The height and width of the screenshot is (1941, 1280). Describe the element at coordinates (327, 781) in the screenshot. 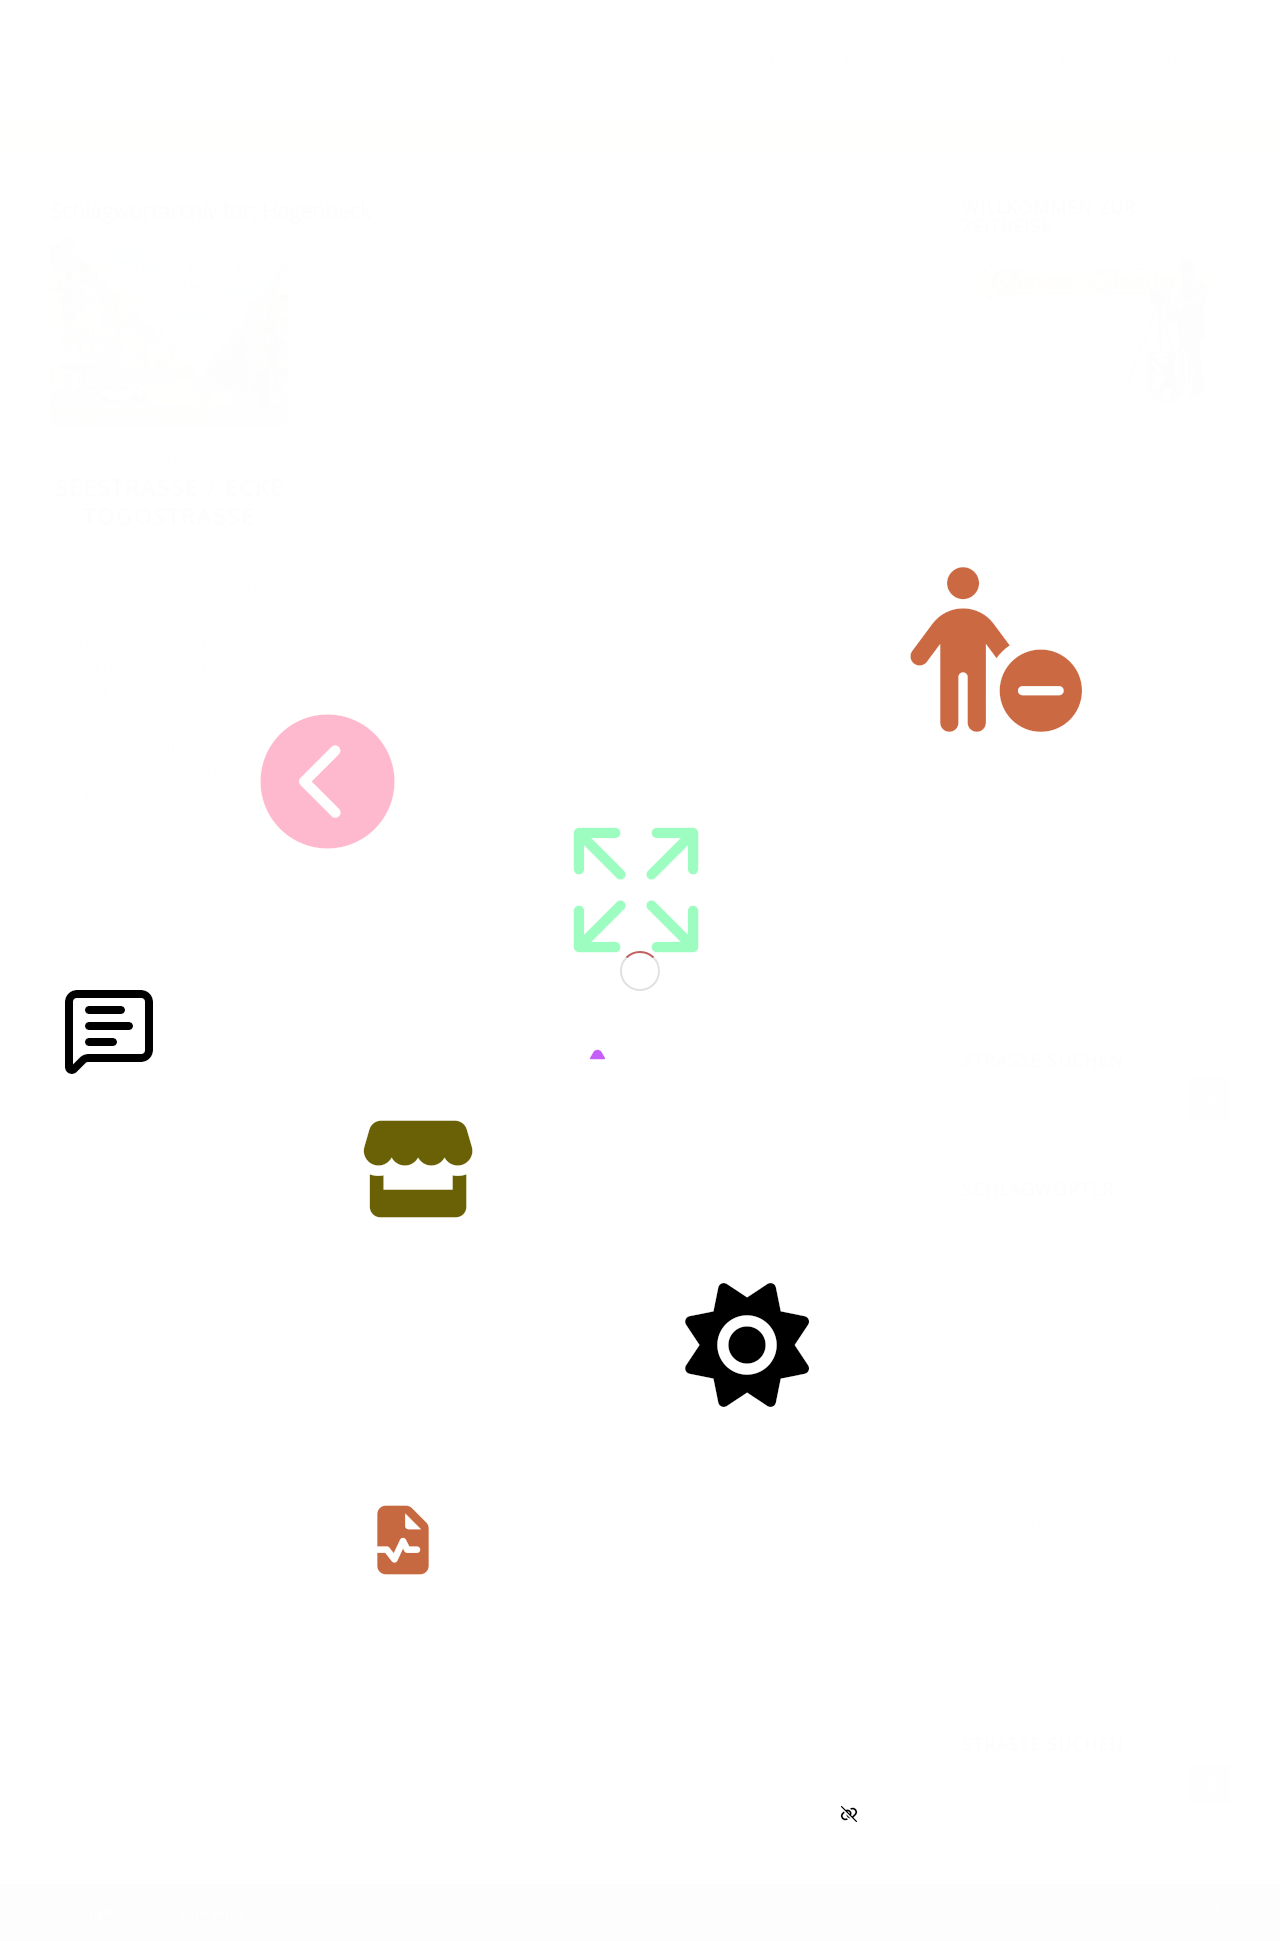

I see `go back to the previous screen` at that location.